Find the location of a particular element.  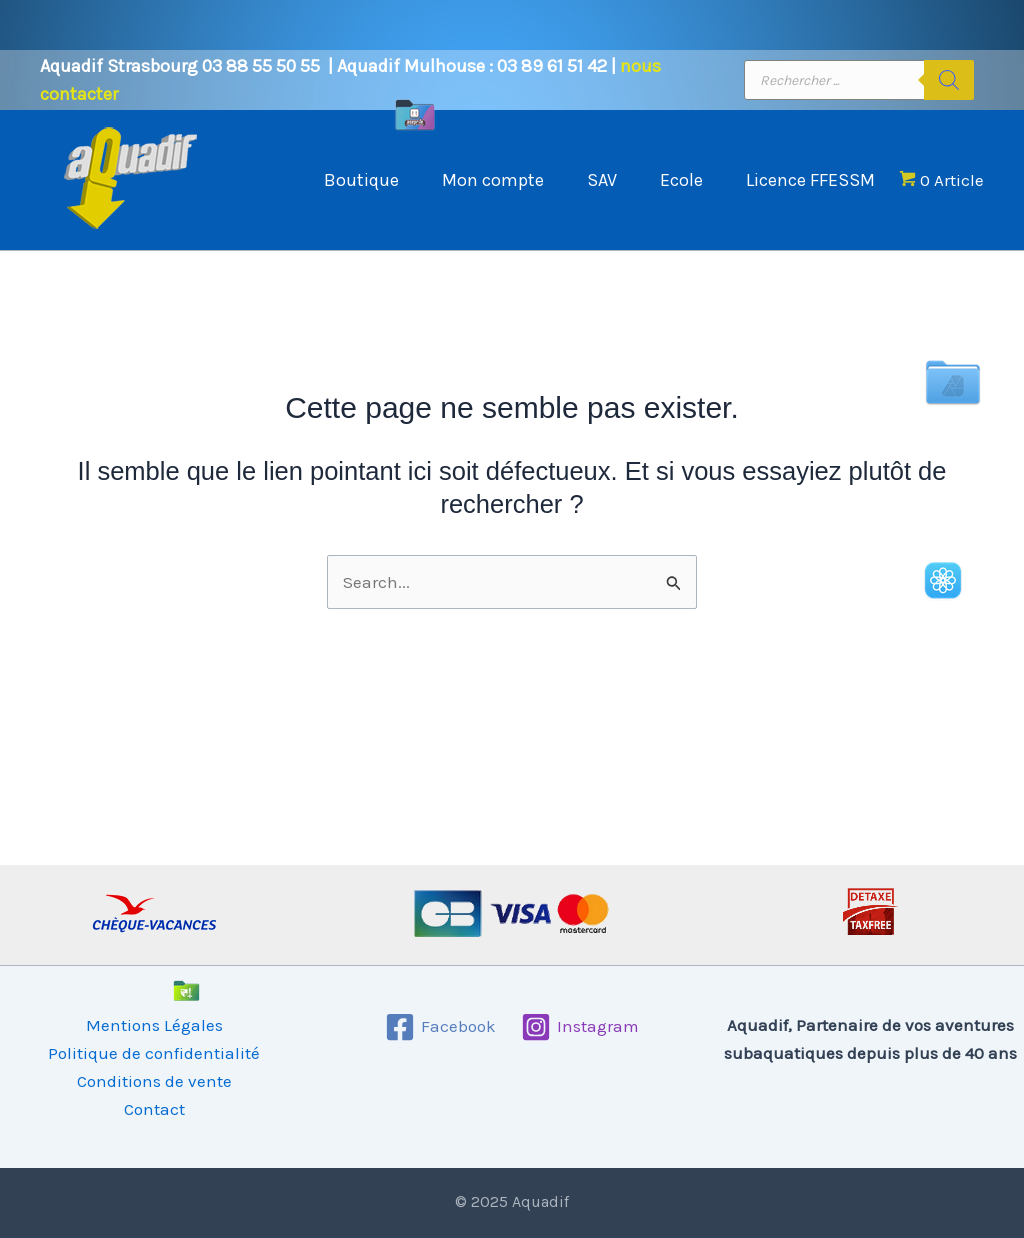

open Affinity Photo project folder is located at coordinates (953, 382).